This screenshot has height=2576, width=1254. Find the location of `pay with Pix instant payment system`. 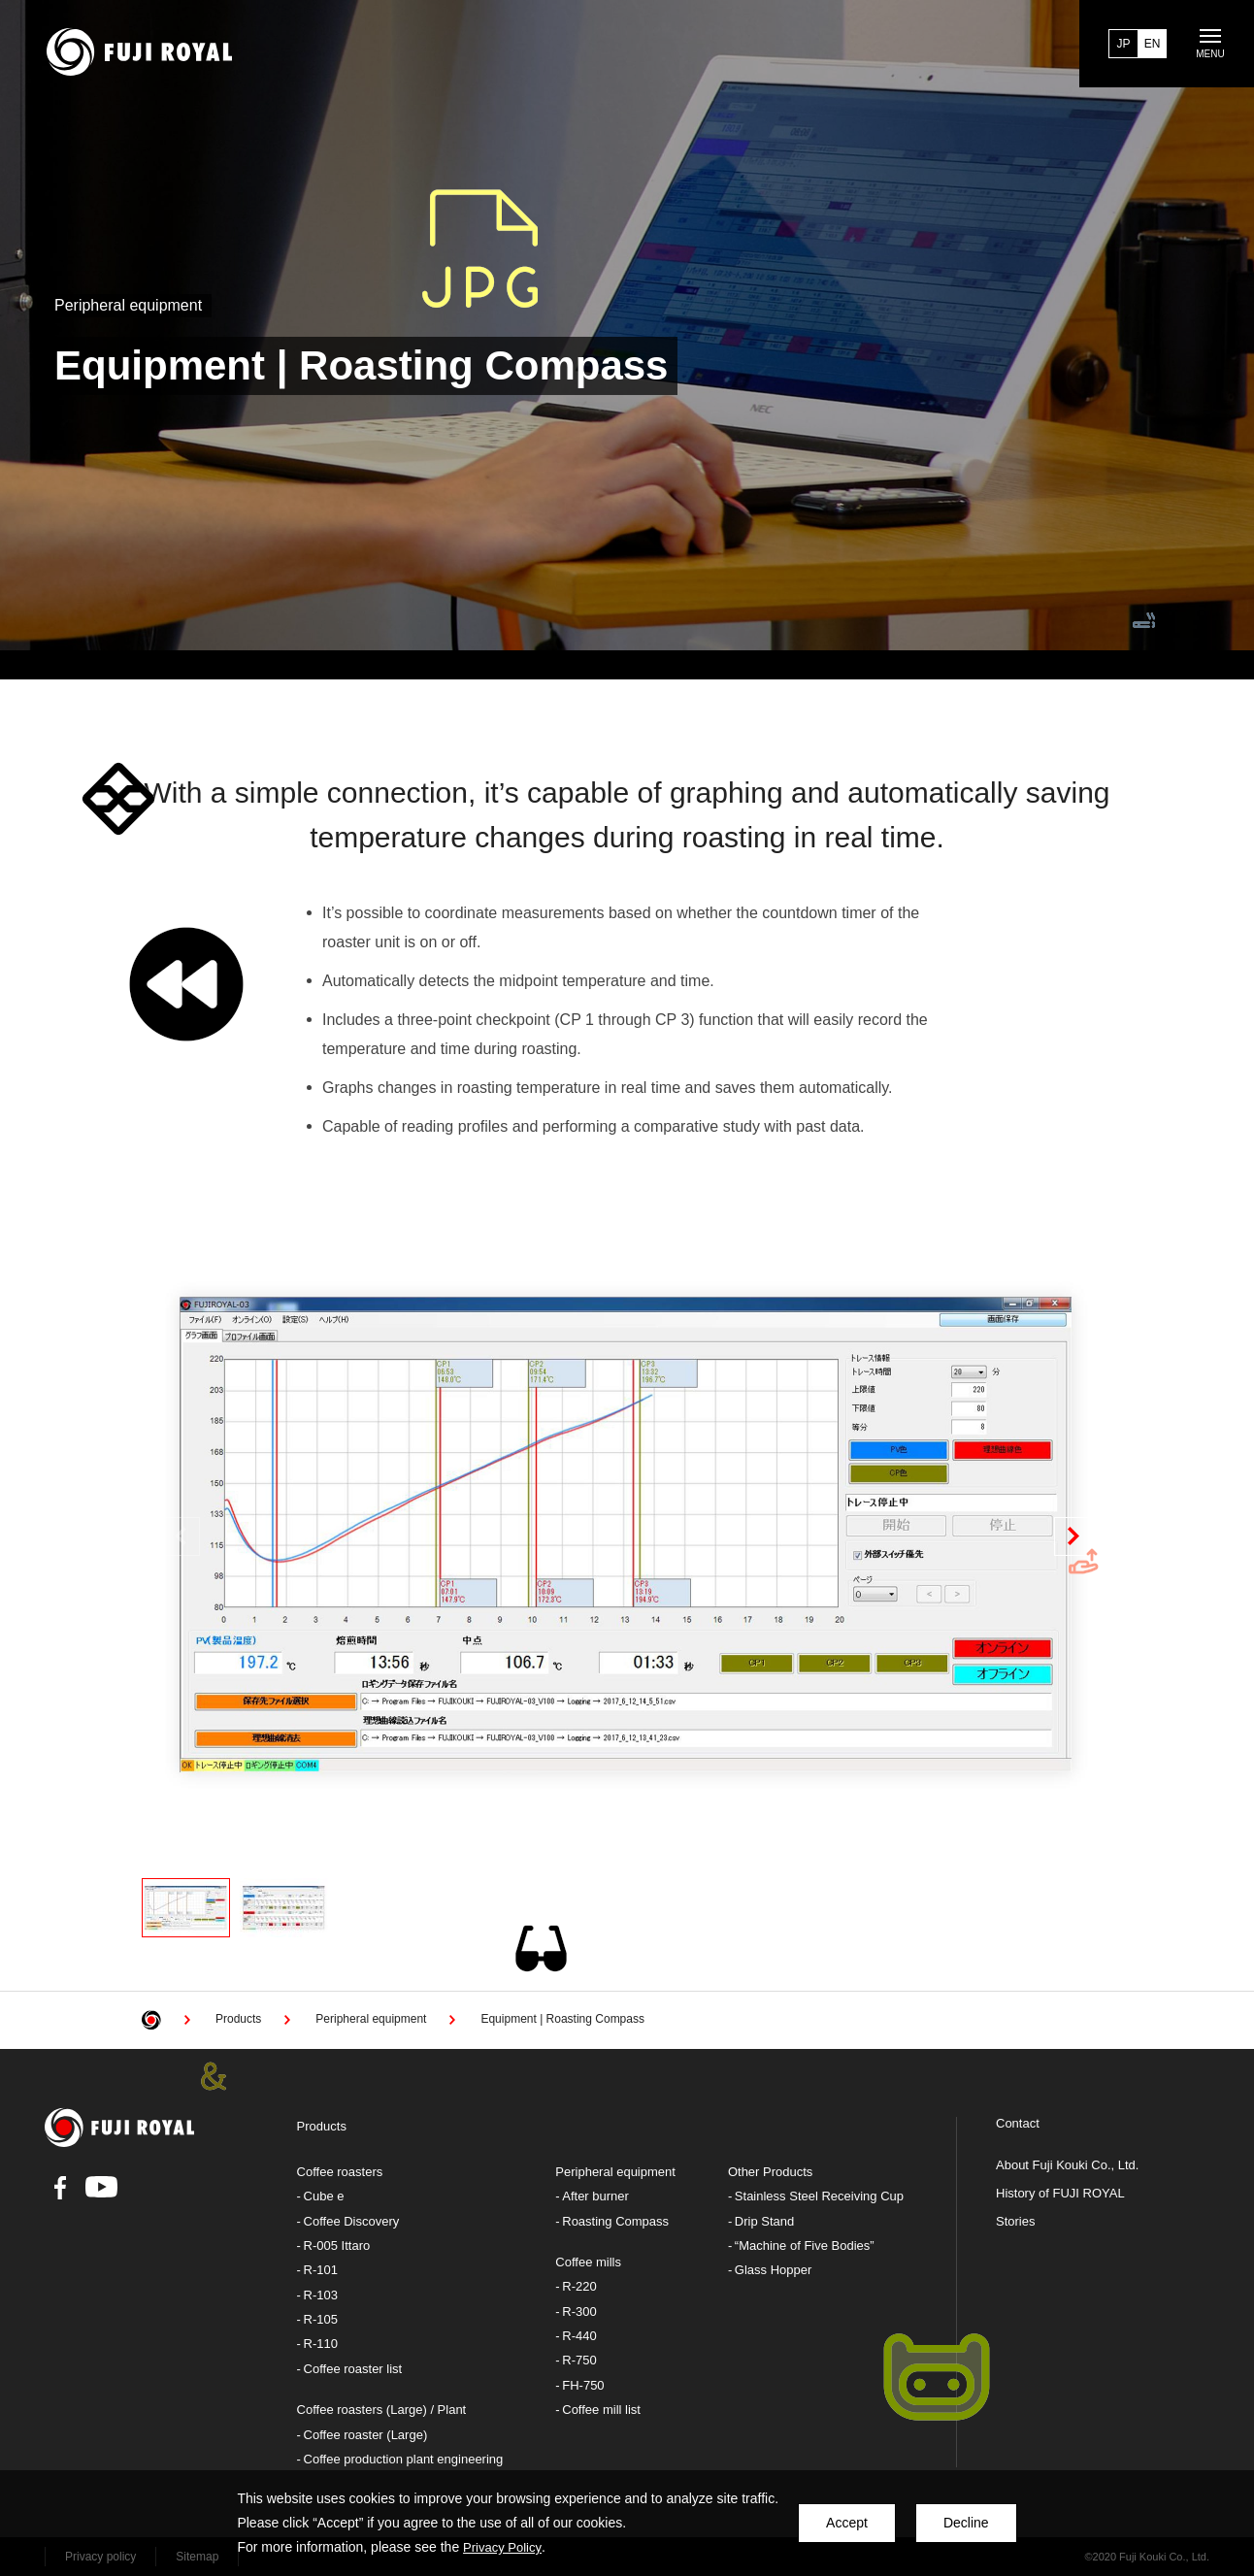

pay with Pix instant payment system is located at coordinates (118, 799).